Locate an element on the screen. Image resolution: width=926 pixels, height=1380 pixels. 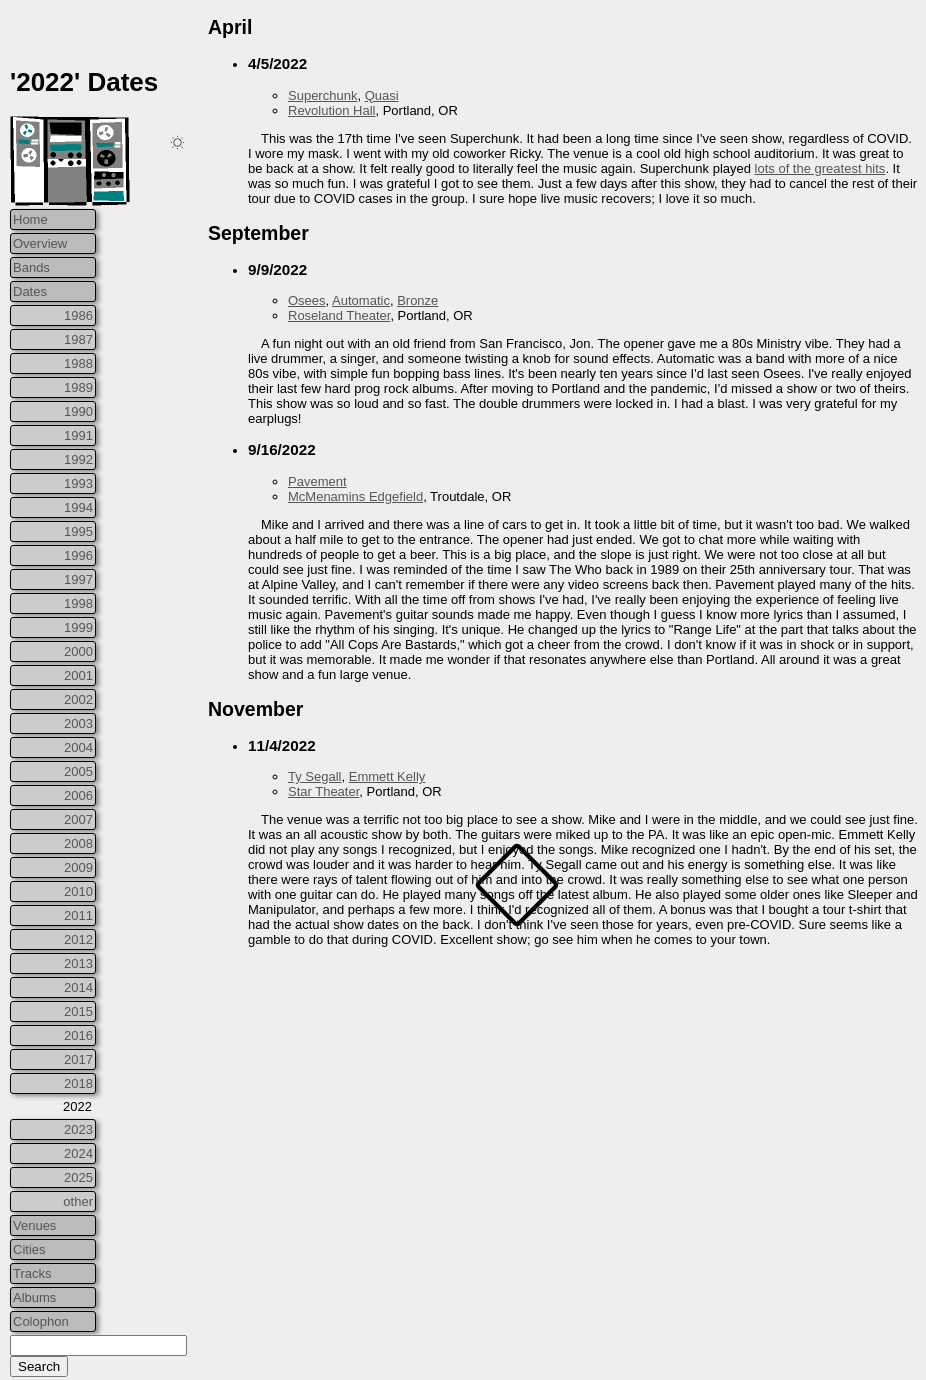
reduce screen brightness is located at coordinates (177, 142).